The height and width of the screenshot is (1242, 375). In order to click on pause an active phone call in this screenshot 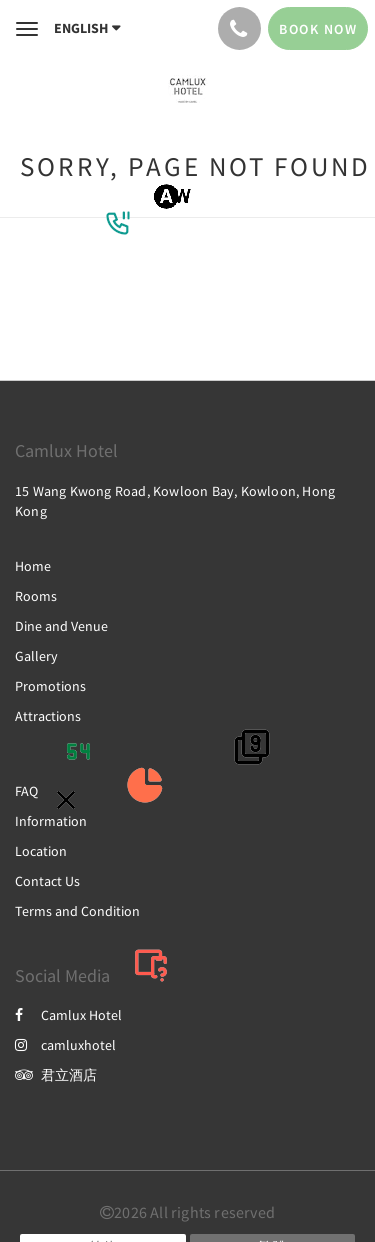, I will do `click(118, 223)`.